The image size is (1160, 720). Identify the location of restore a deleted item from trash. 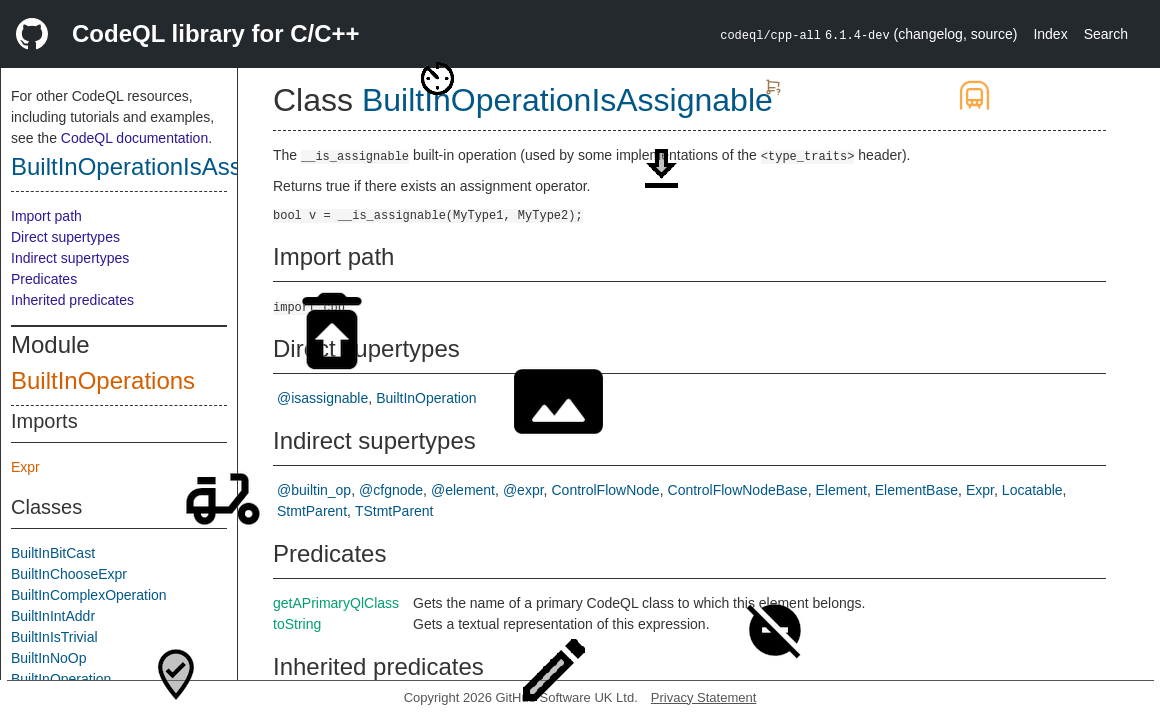
(332, 331).